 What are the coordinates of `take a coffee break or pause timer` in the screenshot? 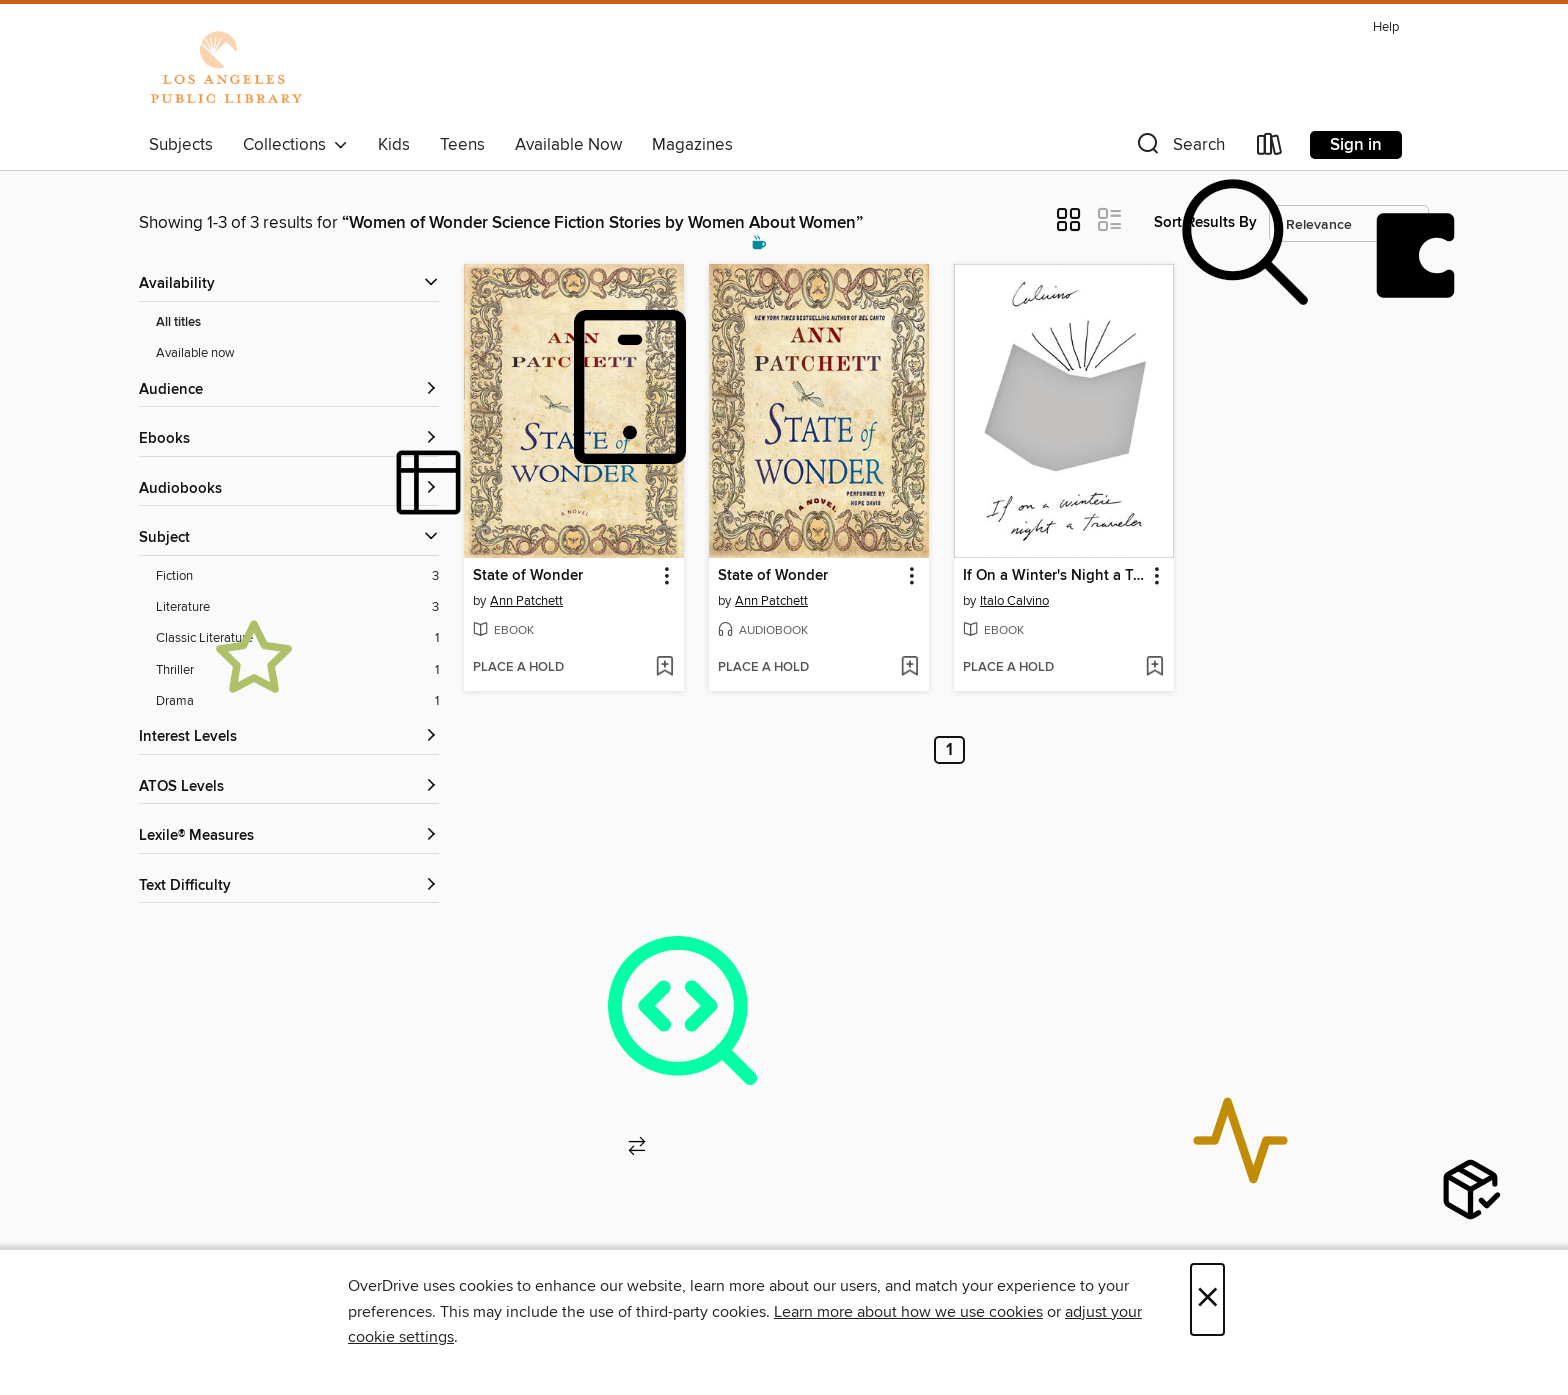 It's located at (758, 242).